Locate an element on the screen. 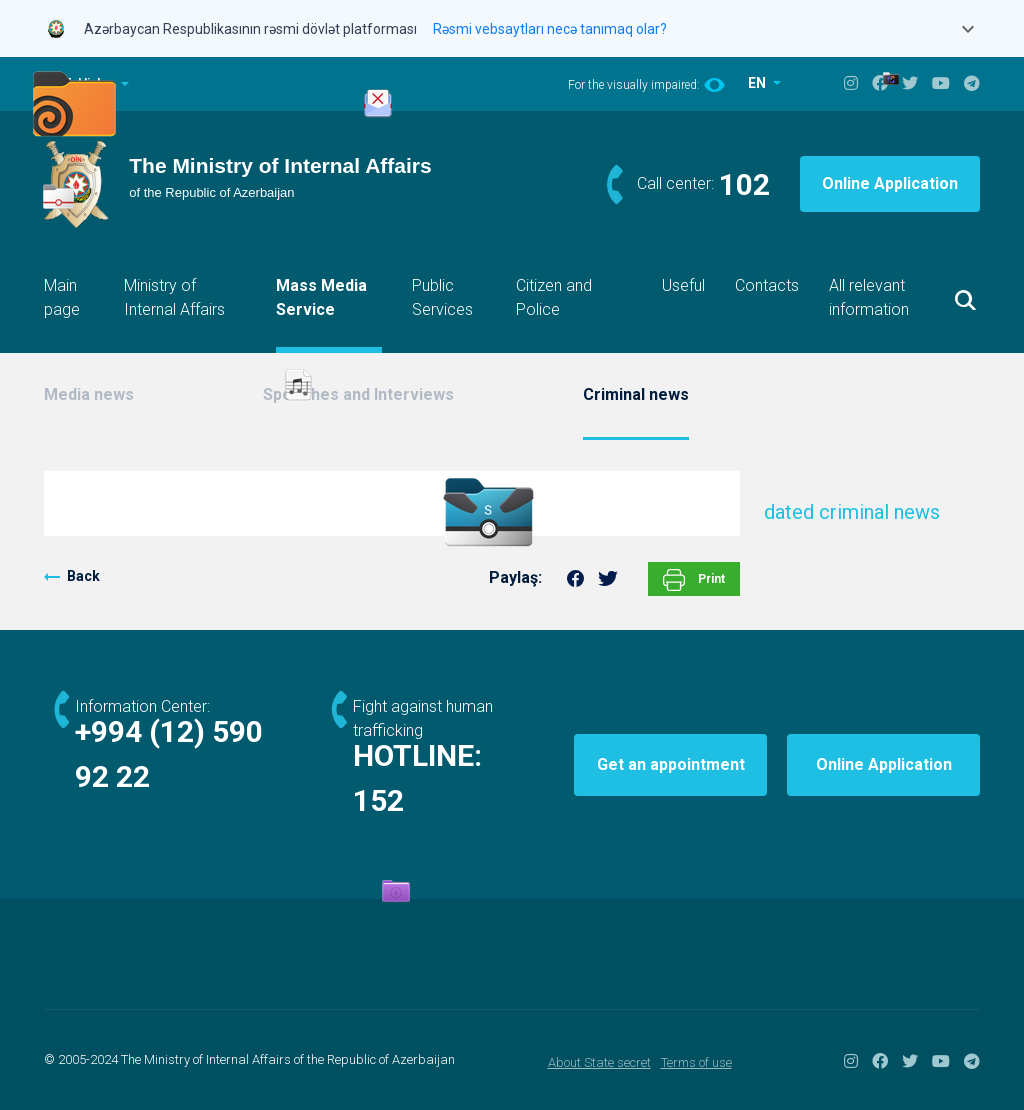  open jetbrains upsource project folder is located at coordinates (891, 79).